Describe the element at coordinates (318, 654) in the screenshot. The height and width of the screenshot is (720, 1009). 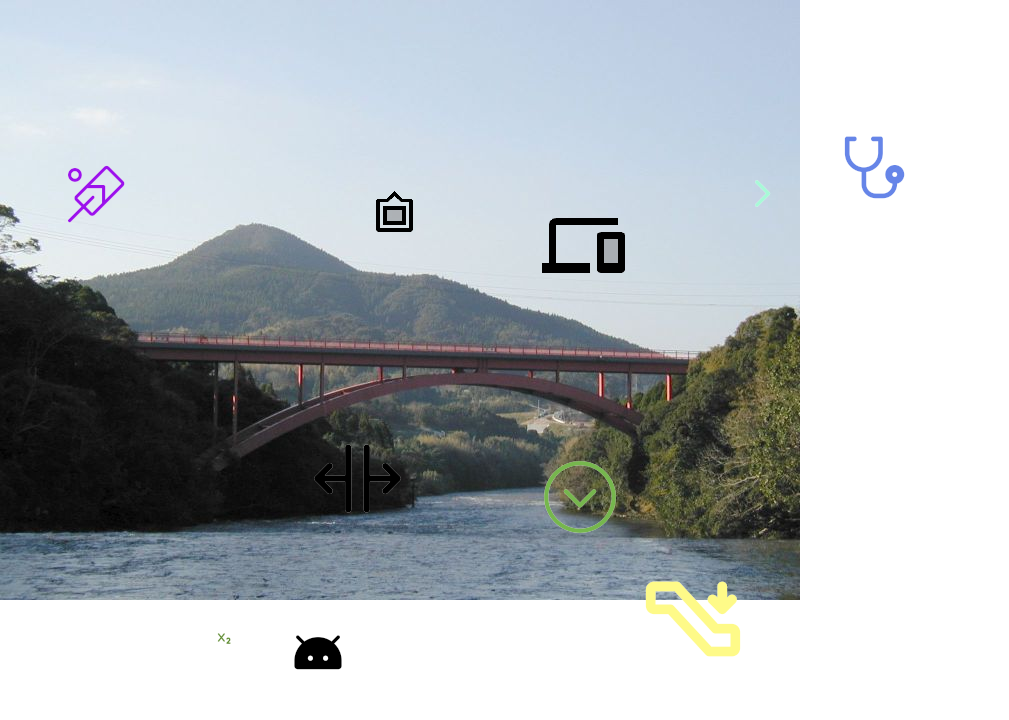
I see `android operating system indicator` at that location.